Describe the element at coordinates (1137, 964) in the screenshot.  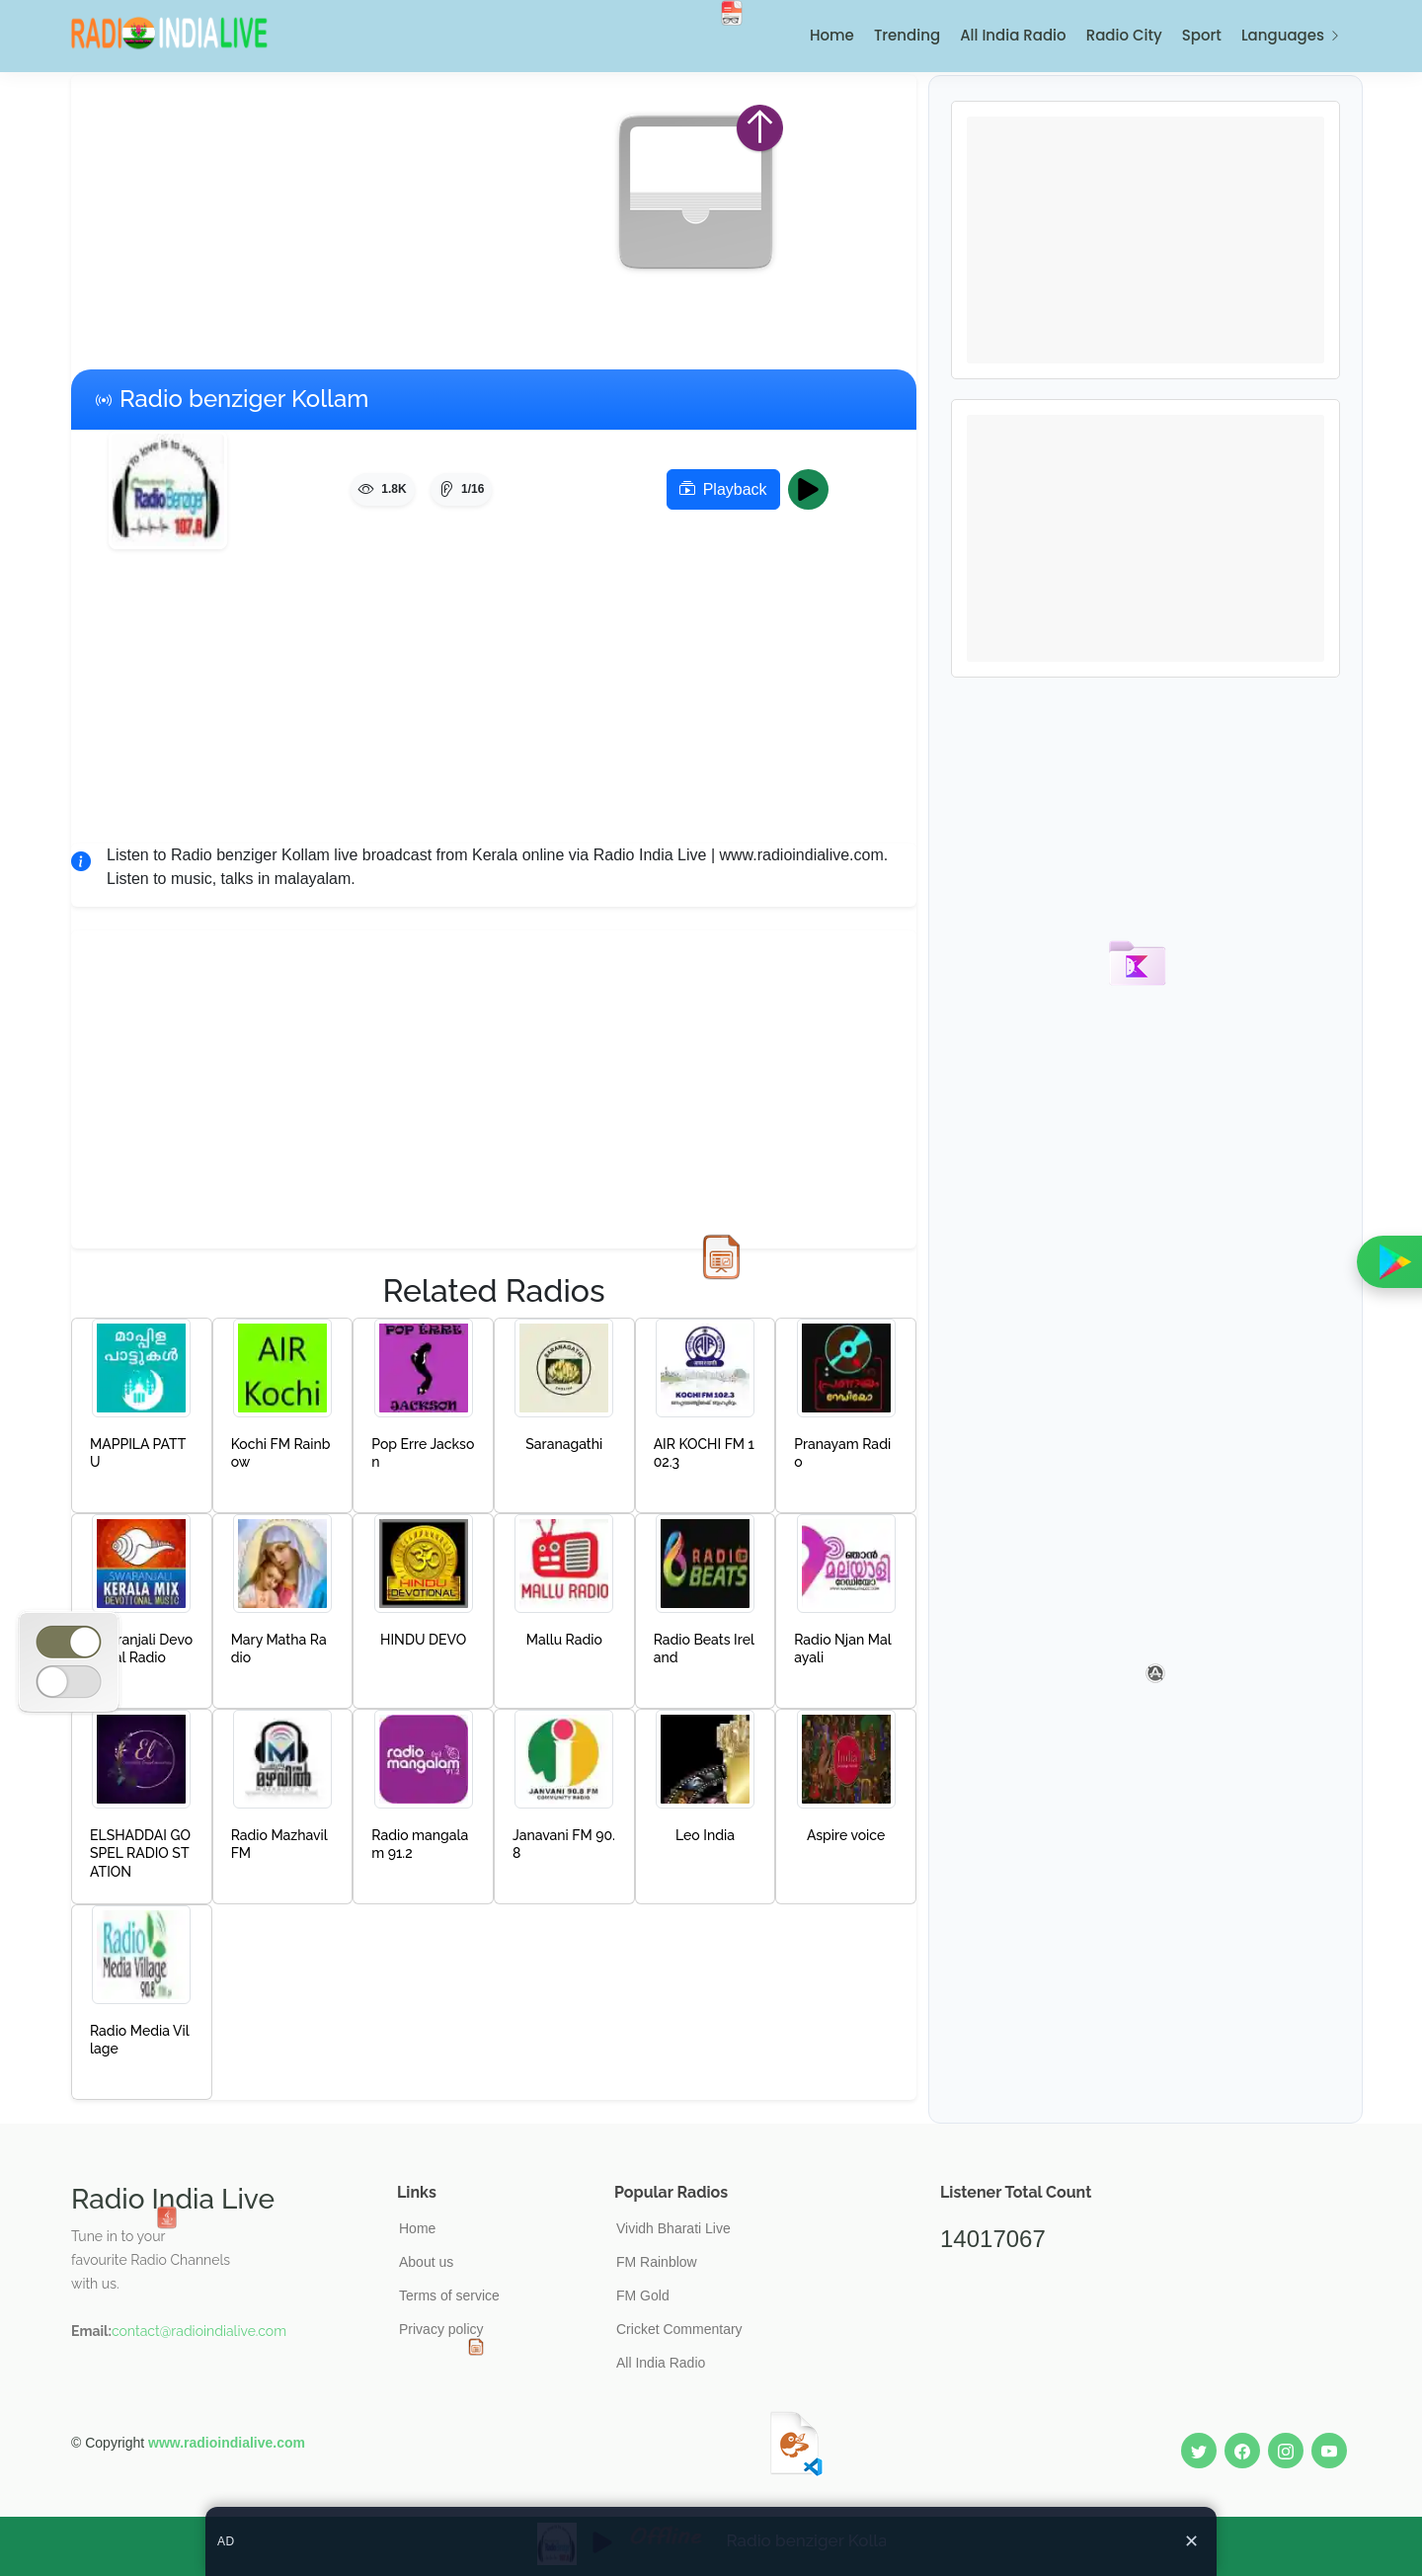
I see `open kotlin android project folder` at that location.